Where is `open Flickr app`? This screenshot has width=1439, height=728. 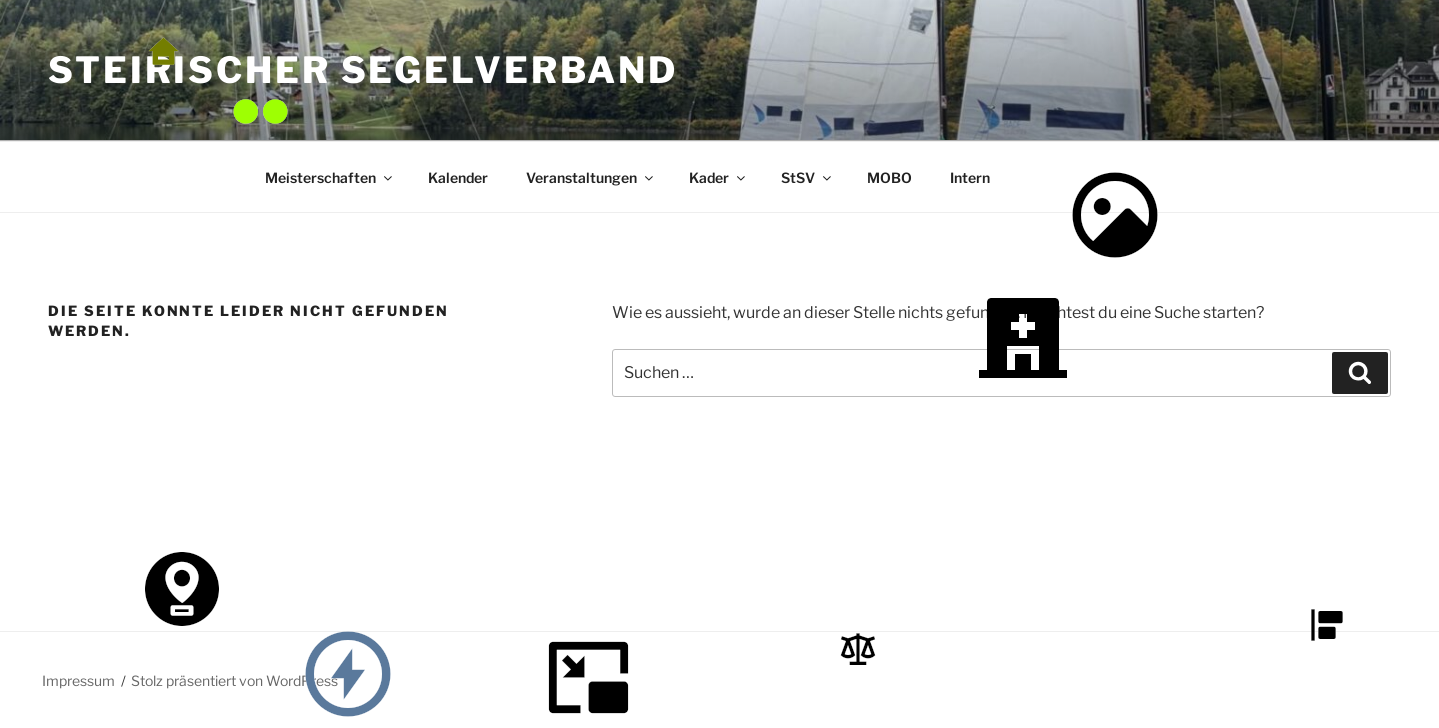 open Flickr app is located at coordinates (260, 111).